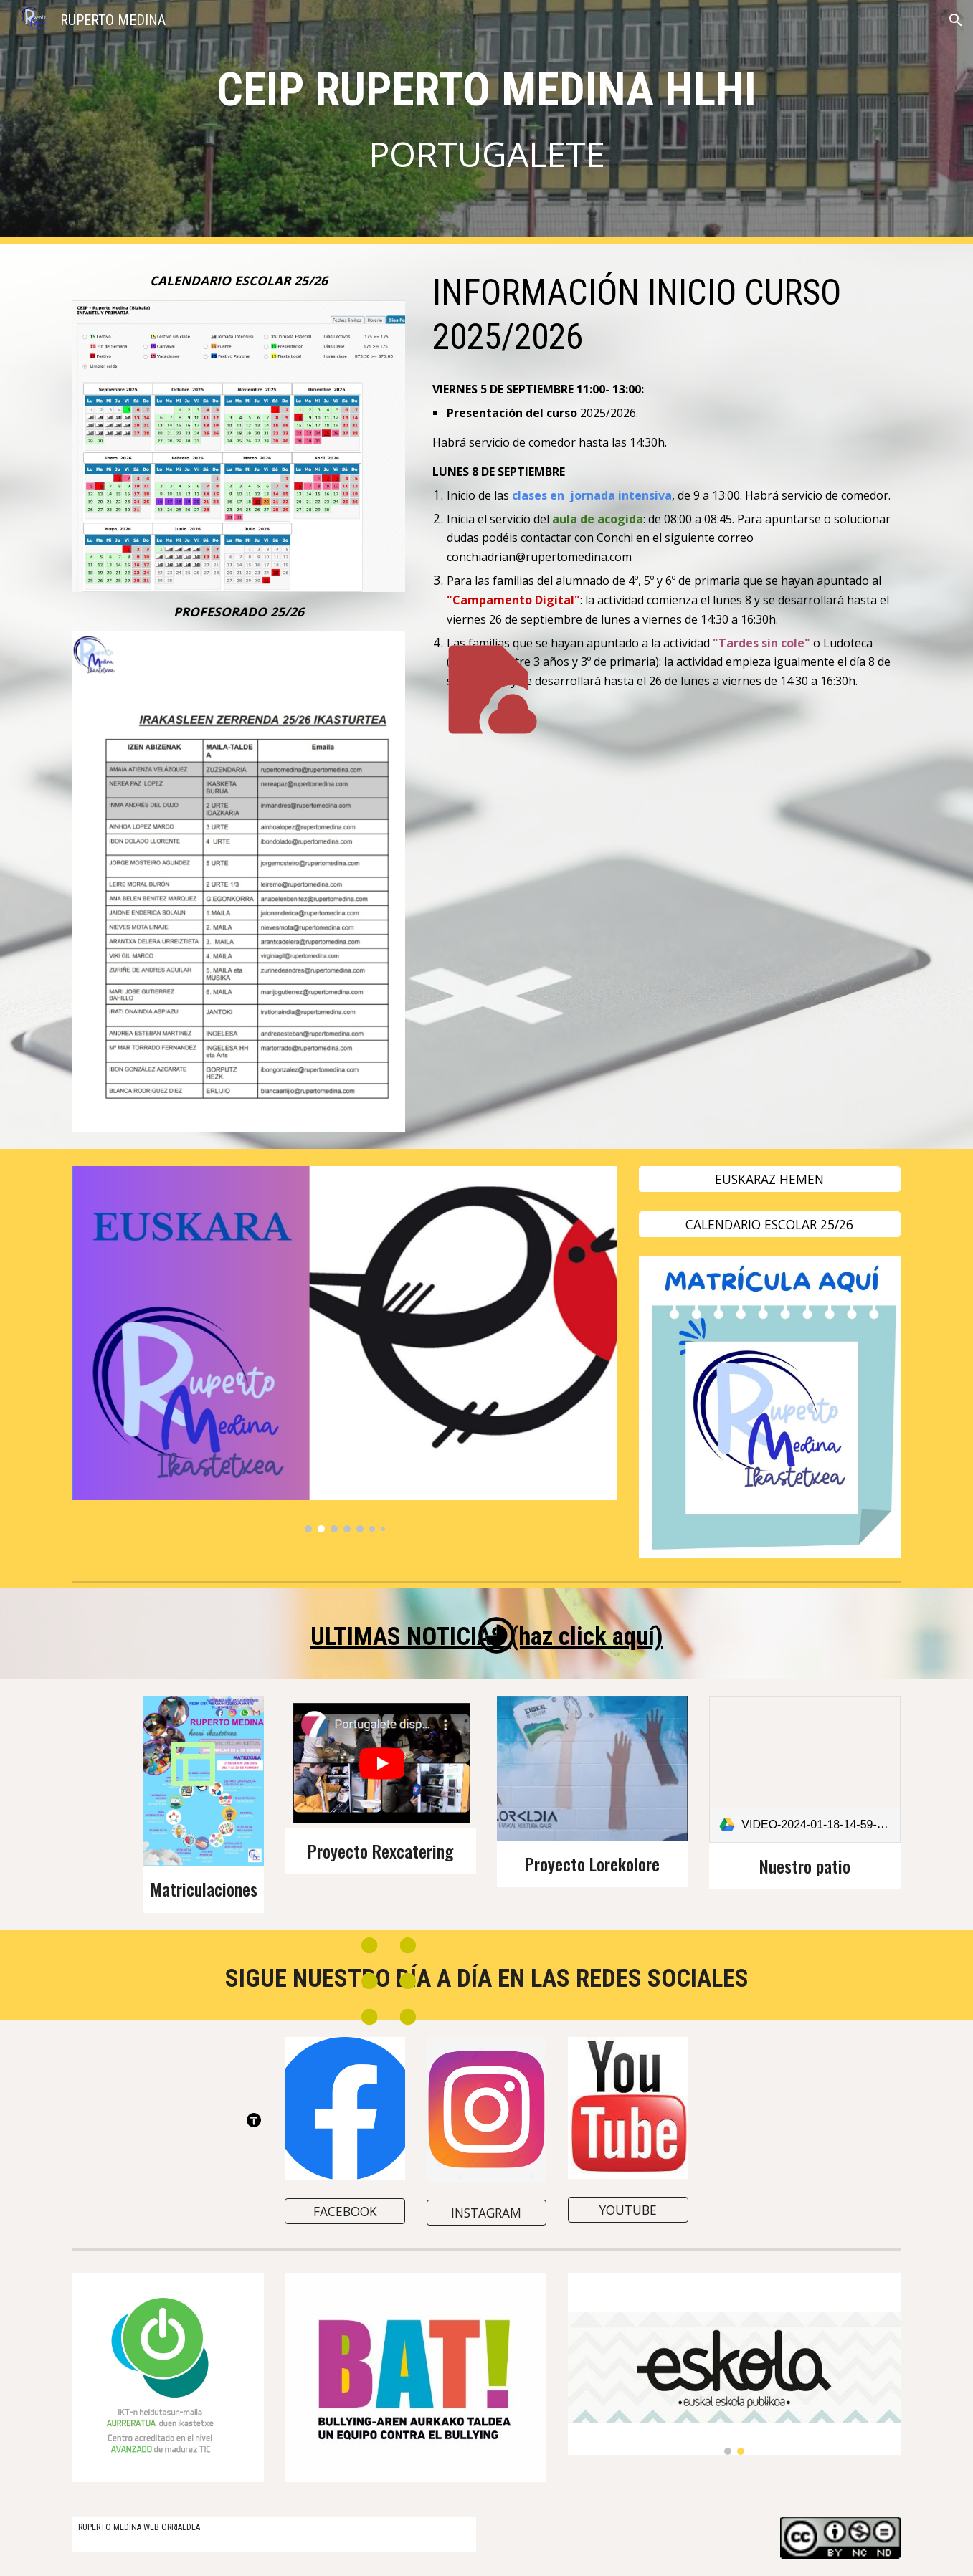 The image size is (973, 2576). Describe the element at coordinates (193, 1764) in the screenshot. I see `switch to grid layout view` at that location.